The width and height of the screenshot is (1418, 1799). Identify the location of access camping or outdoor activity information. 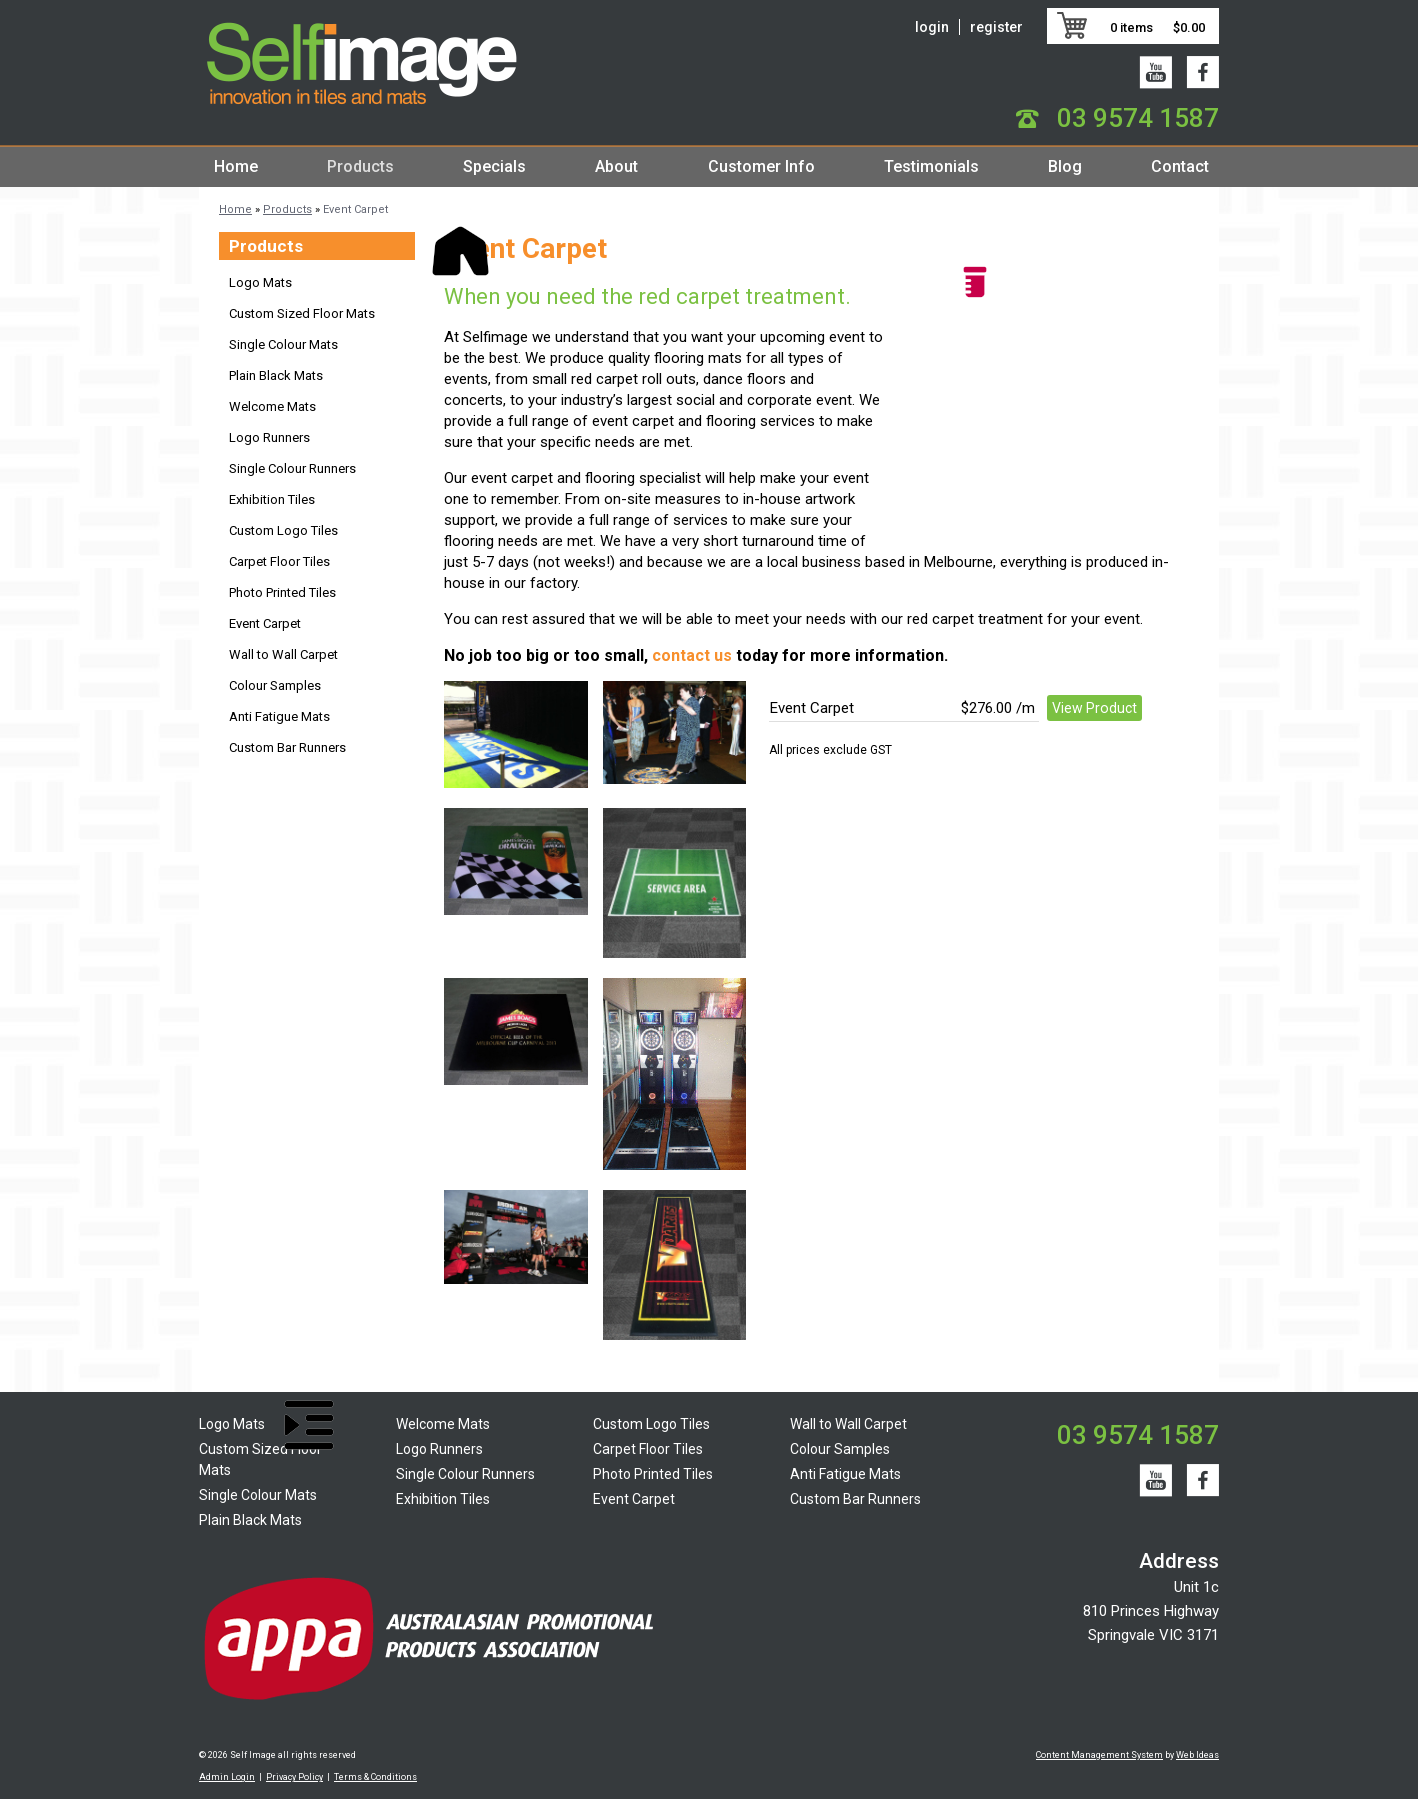
(460, 250).